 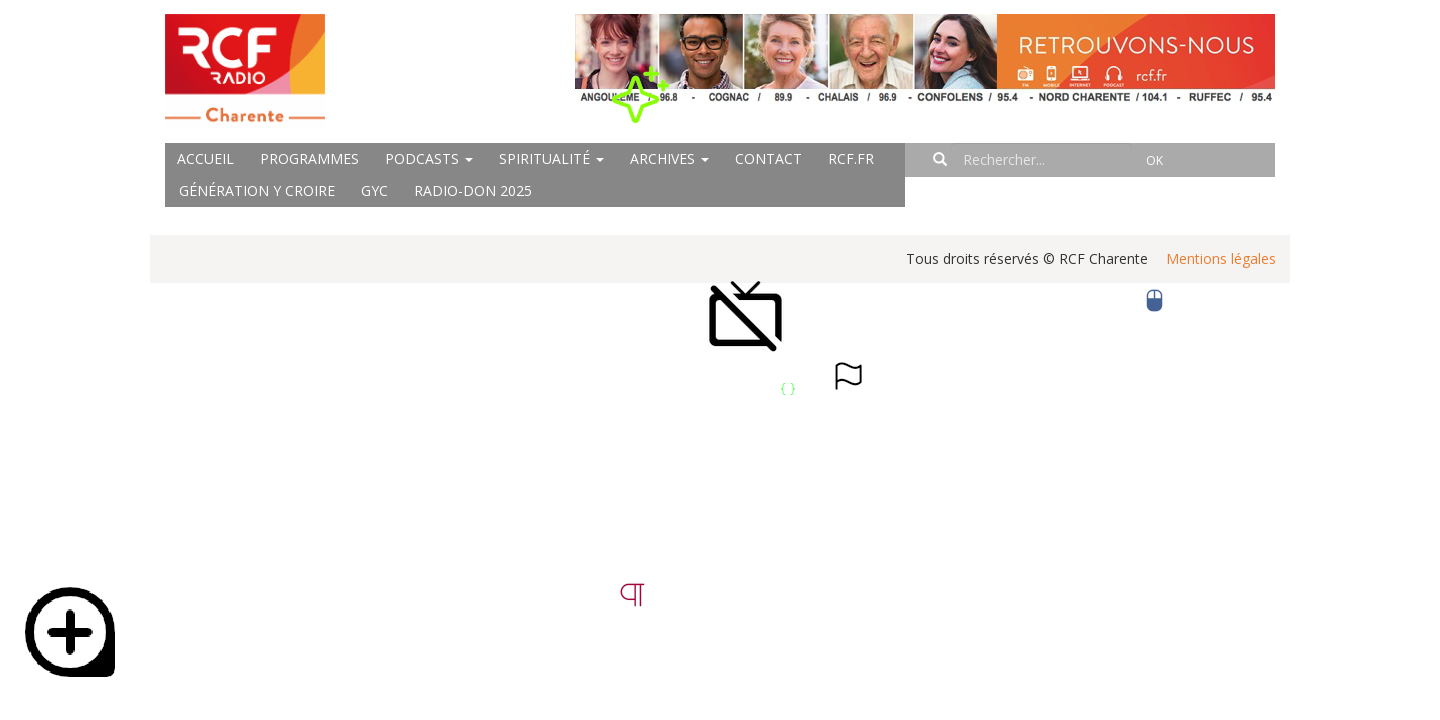 I want to click on tv or display is currently off or unavailable, so click(x=745, y=316).